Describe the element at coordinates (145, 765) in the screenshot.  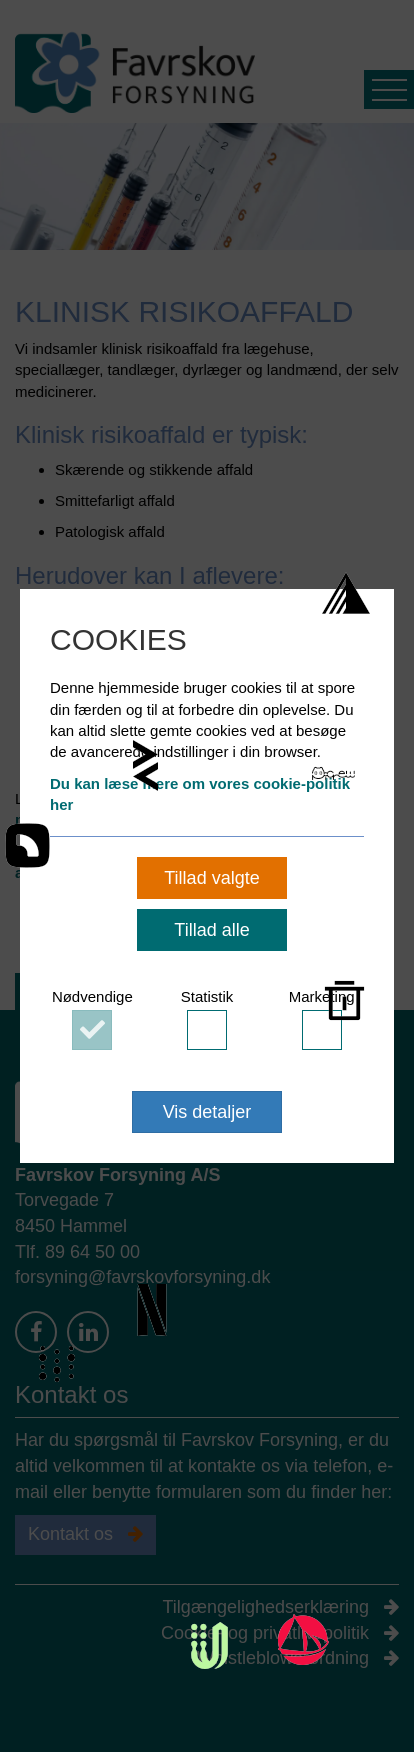
I see `playcanvas game engine logo` at that location.